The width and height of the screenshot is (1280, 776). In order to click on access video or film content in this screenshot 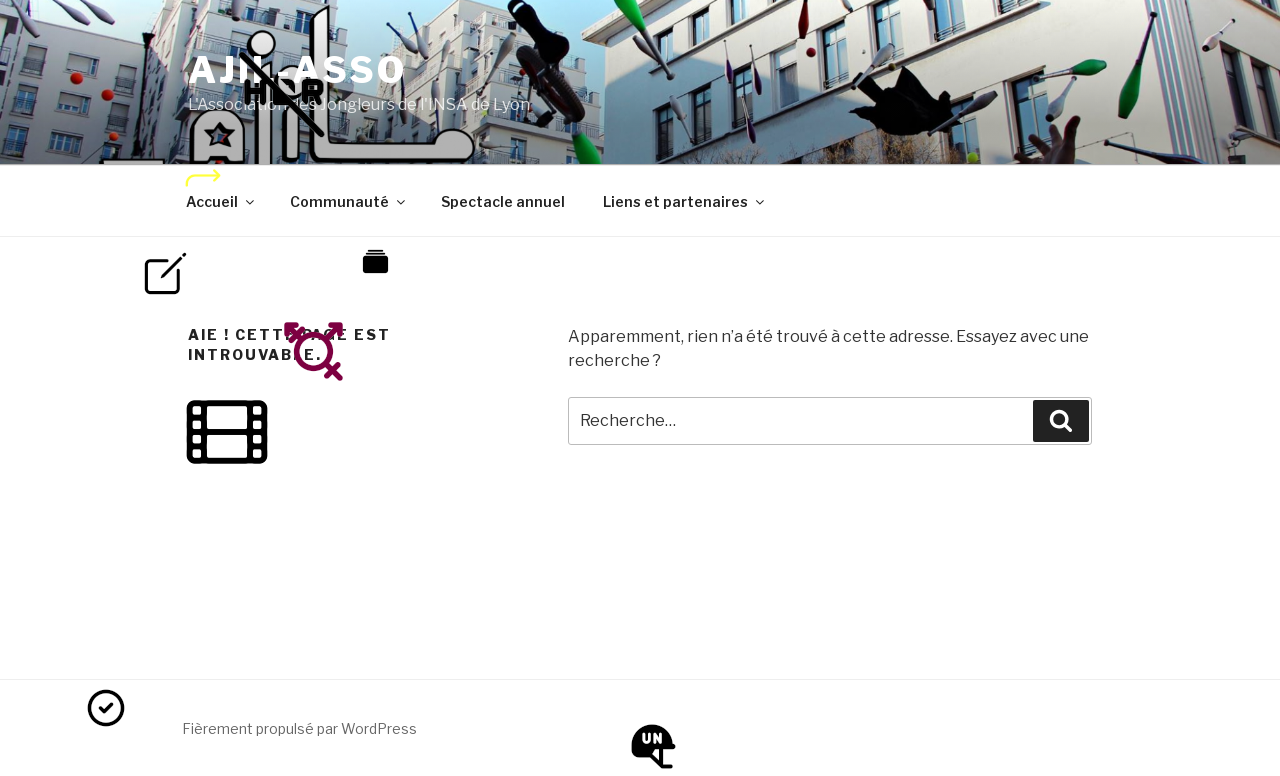, I will do `click(227, 432)`.